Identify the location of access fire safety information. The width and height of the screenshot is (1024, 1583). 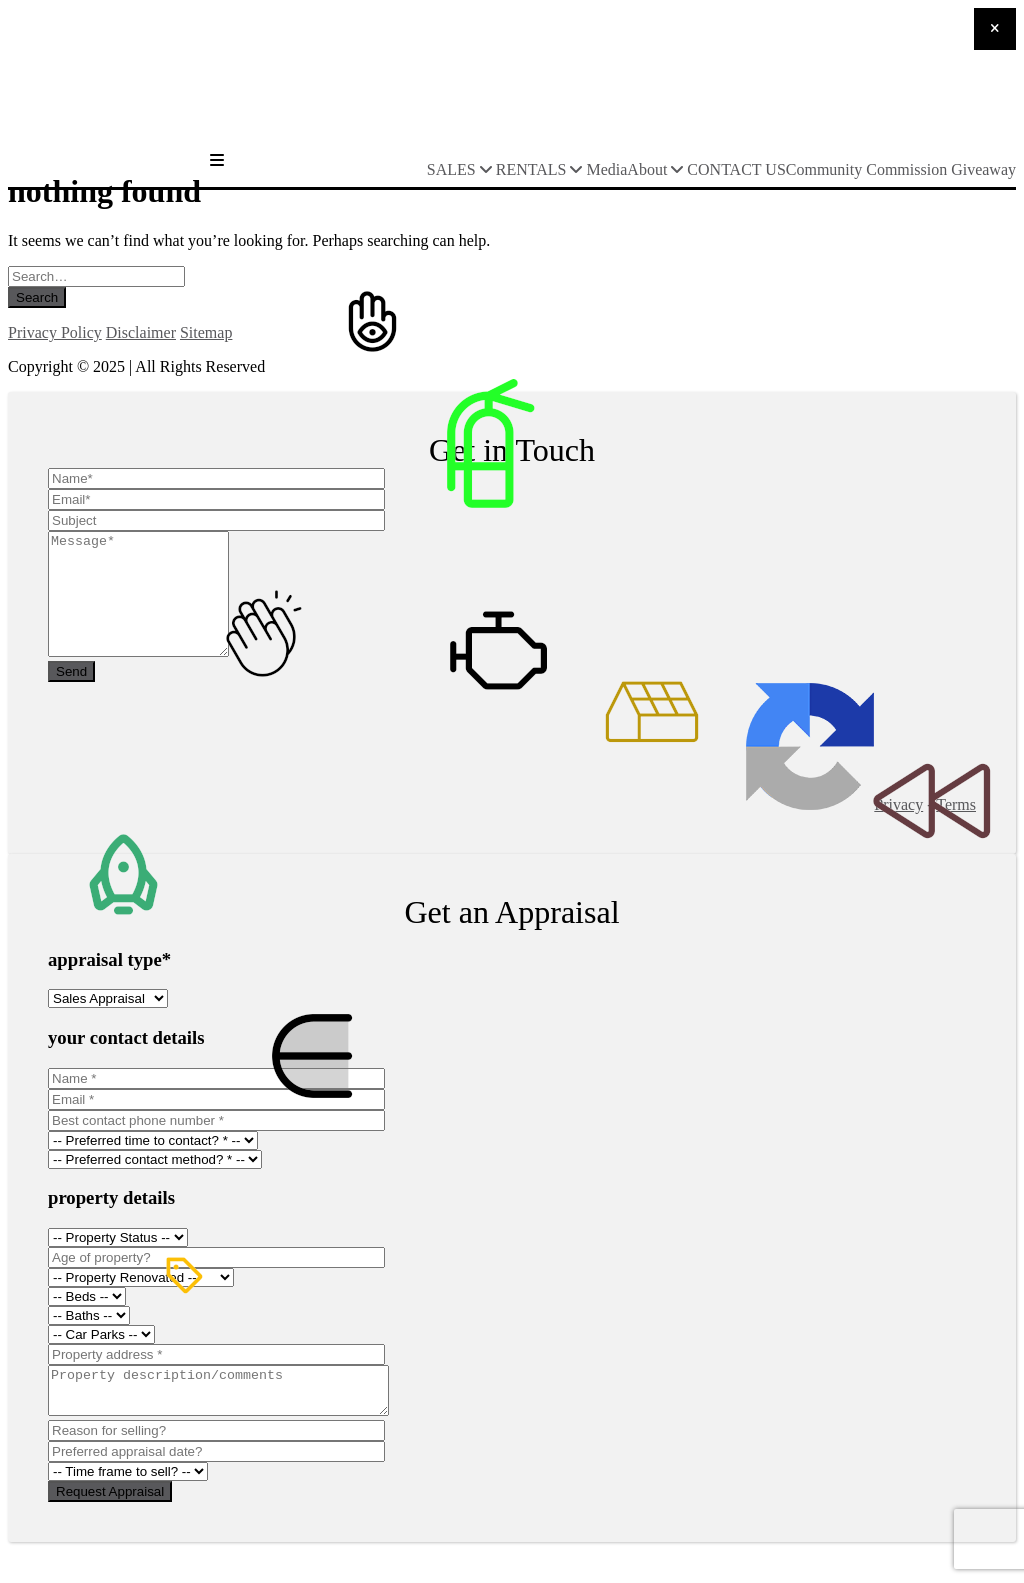
(484, 445).